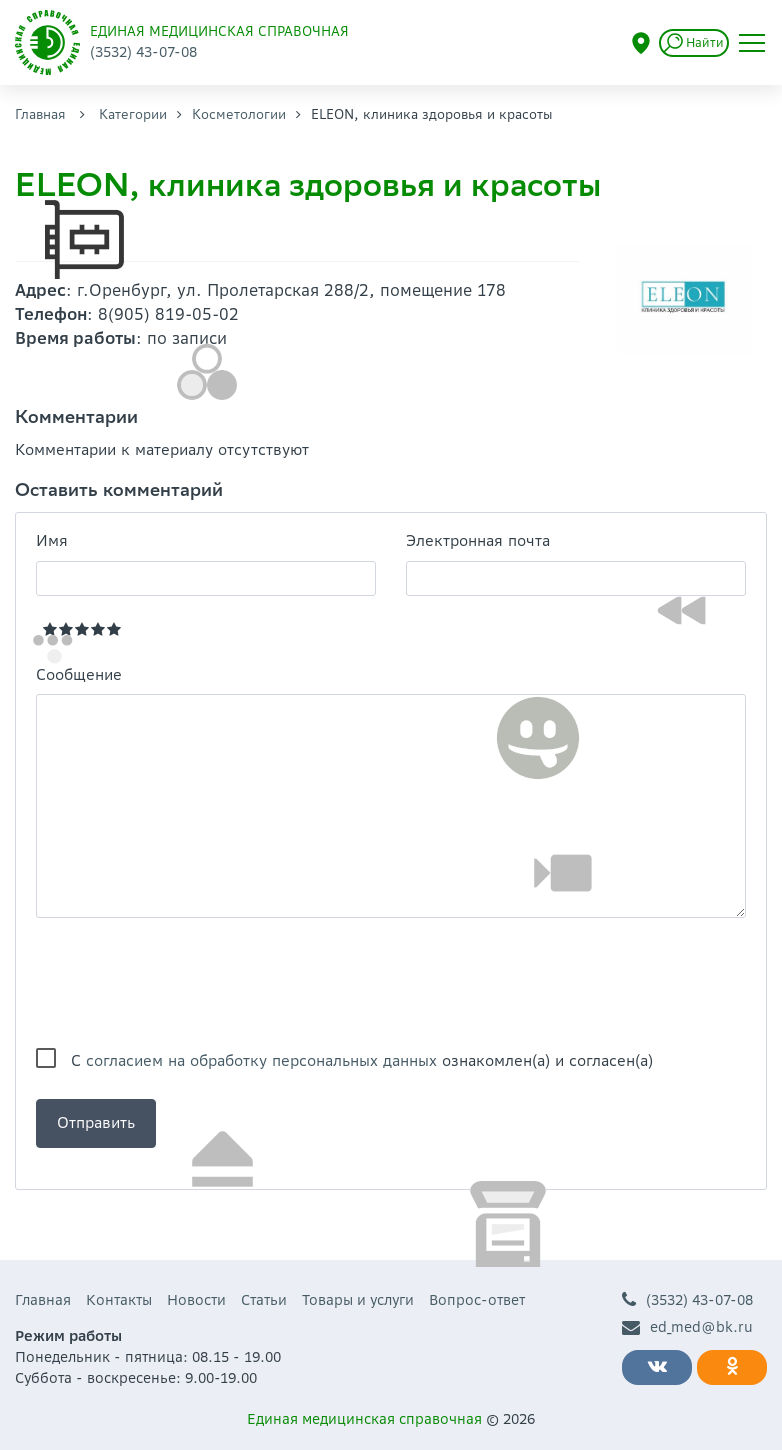 This screenshot has height=1450, width=782. What do you see at coordinates (54, 638) in the screenshot?
I see `searching for available wireless networks` at bounding box center [54, 638].